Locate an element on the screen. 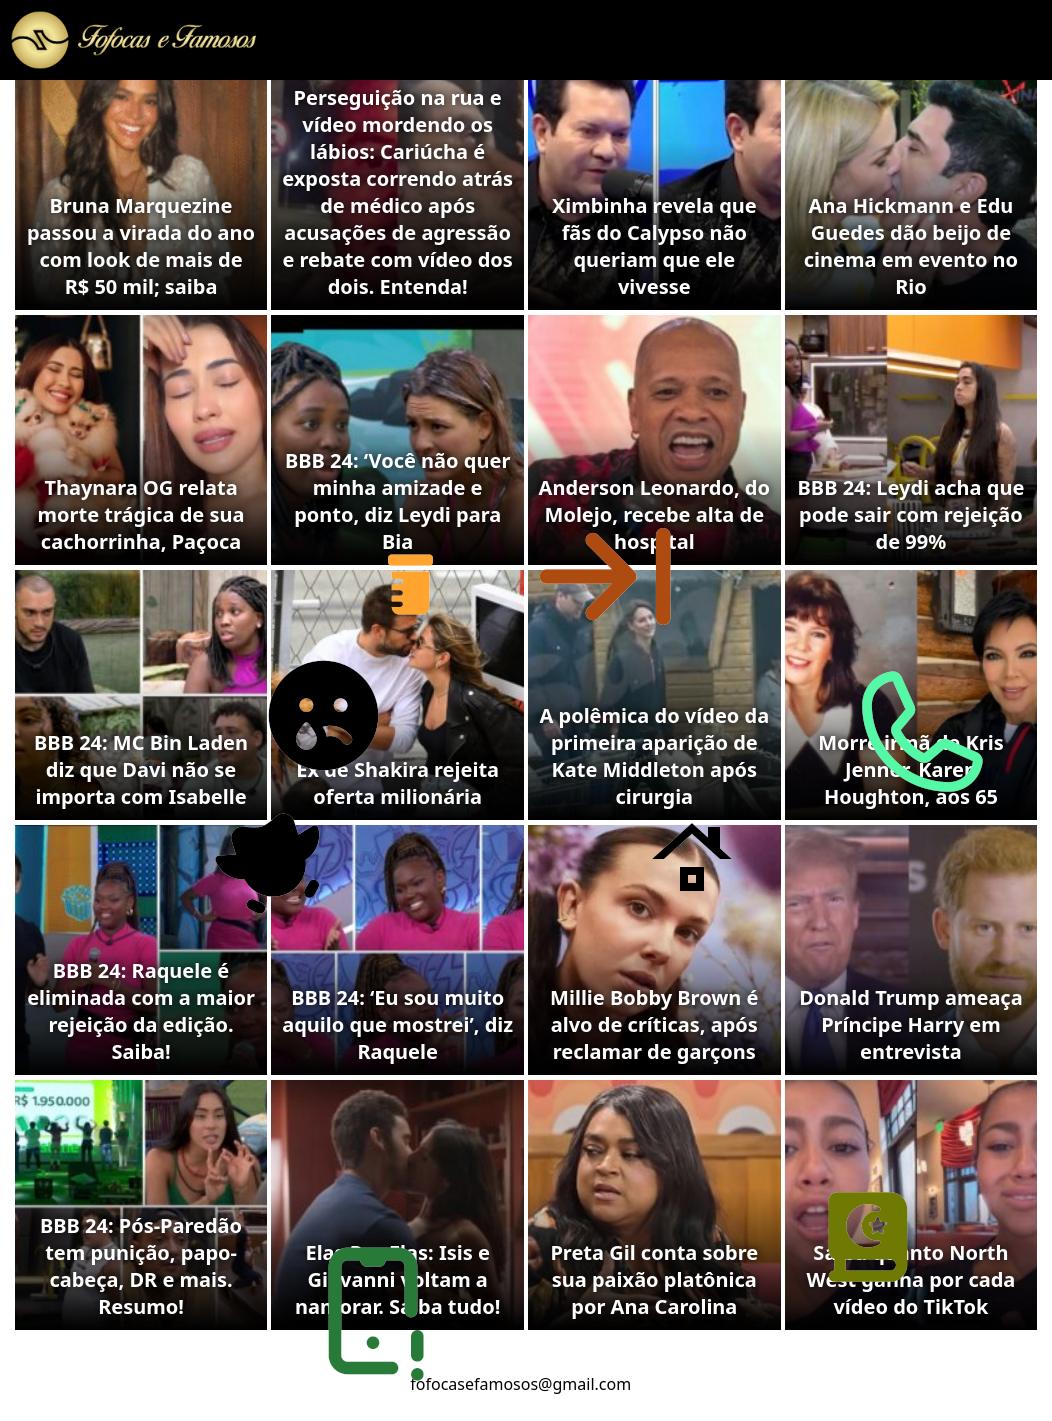 The width and height of the screenshot is (1052, 1421). view prescription or medication details is located at coordinates (410, 584).